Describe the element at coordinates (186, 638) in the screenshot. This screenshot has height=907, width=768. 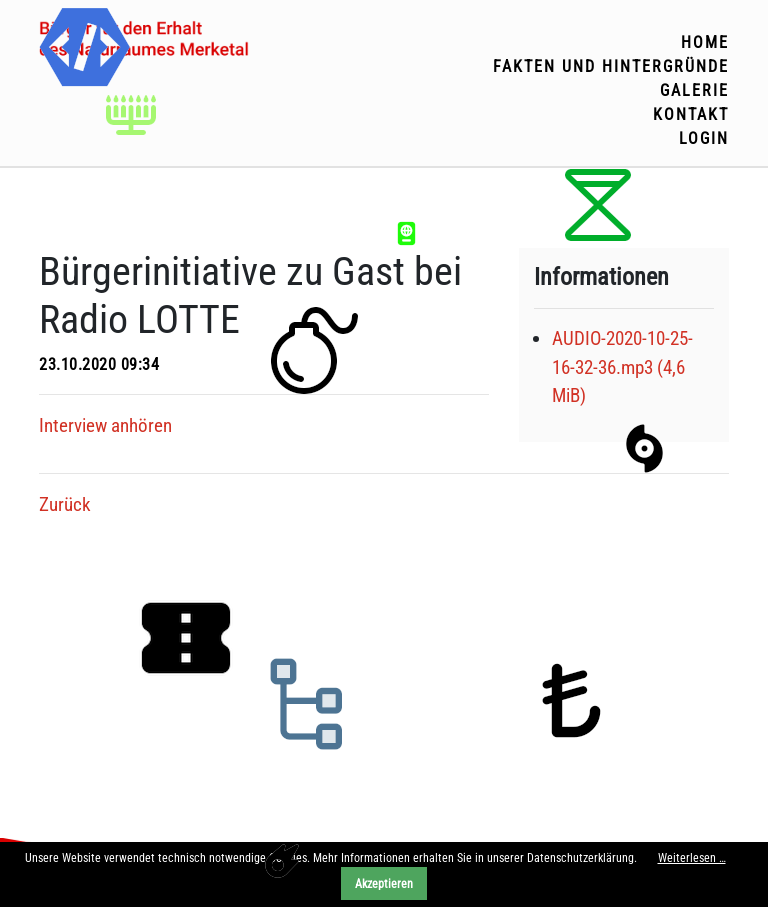
I see `view your tickets or passes` at that location.